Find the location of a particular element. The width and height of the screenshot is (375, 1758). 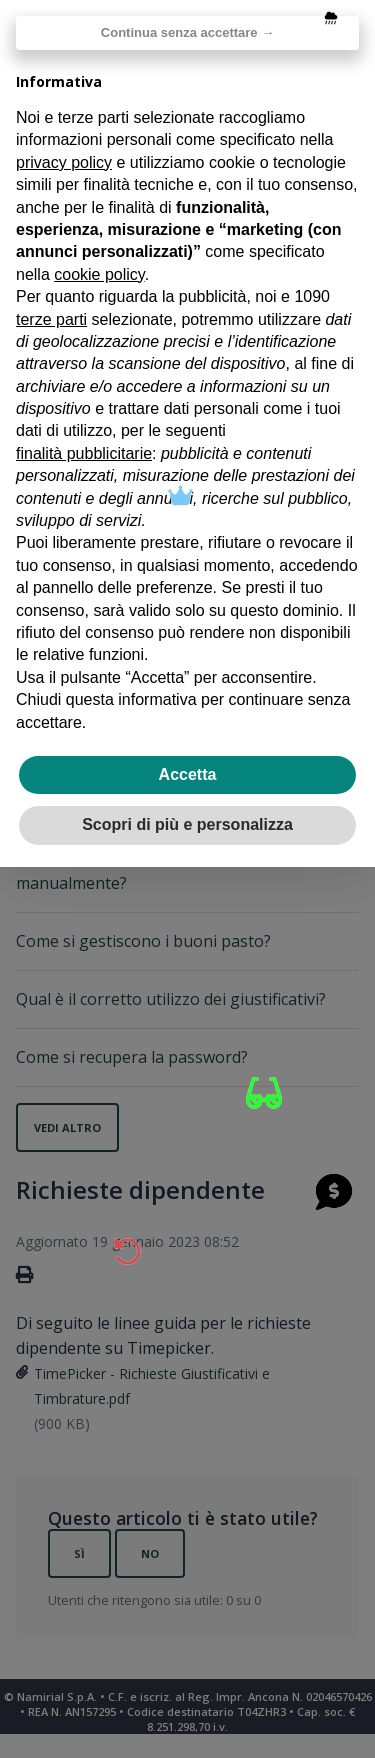

indicates premium or VIP membership status is located at coordinates (180, 496).